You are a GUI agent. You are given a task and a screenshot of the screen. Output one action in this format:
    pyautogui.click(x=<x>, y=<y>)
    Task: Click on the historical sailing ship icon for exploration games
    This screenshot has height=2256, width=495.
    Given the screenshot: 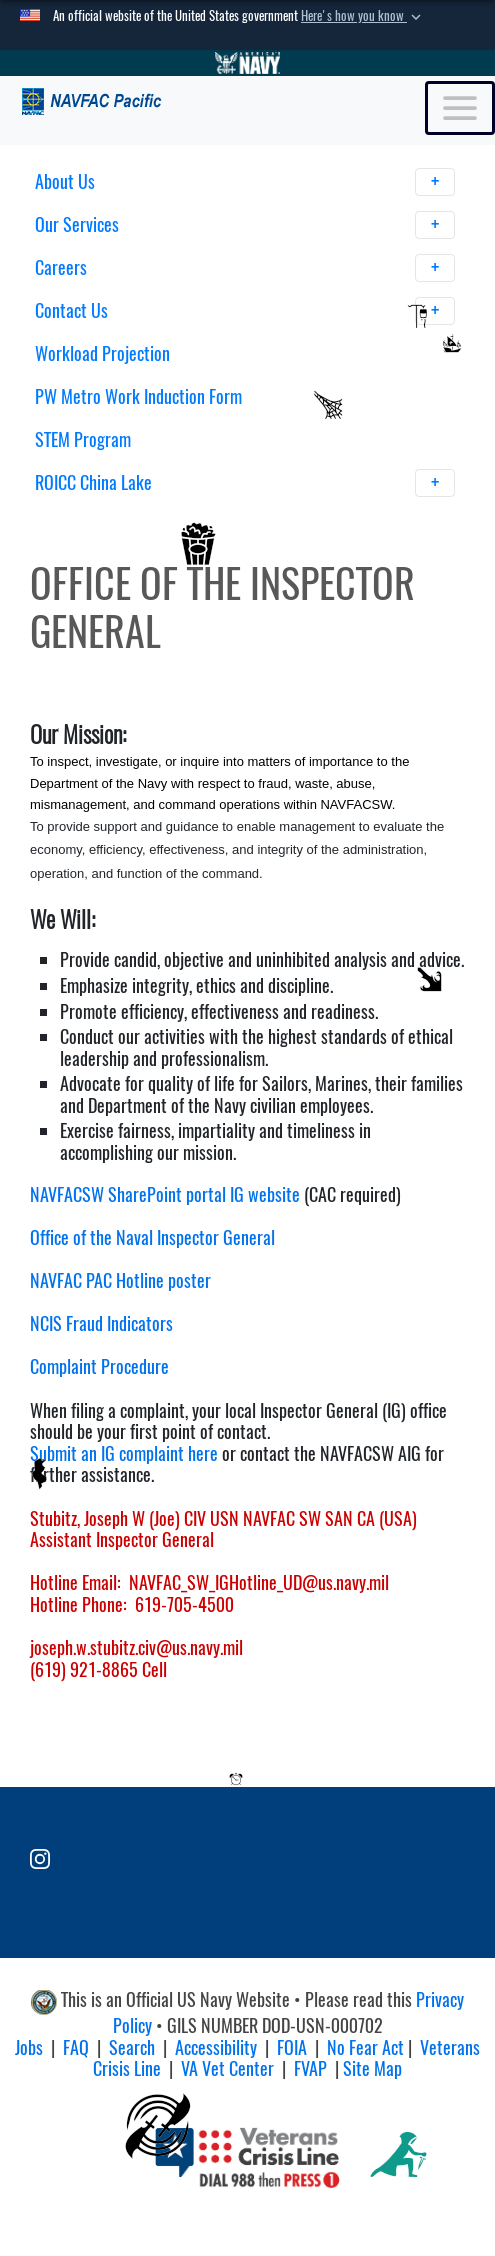 What is the action you would take?
    pyautogui.click(x=452, y=343)
    